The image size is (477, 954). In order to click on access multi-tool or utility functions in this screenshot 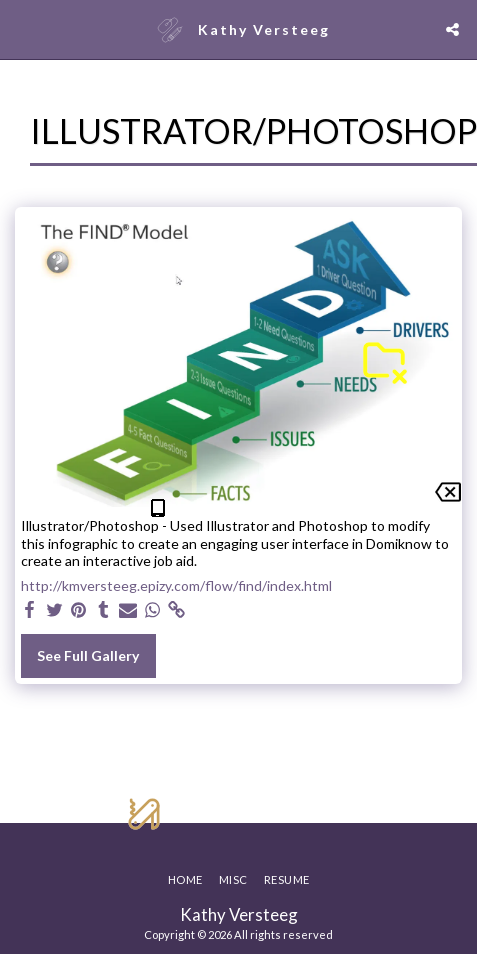, I will do `click(144, 814)`.